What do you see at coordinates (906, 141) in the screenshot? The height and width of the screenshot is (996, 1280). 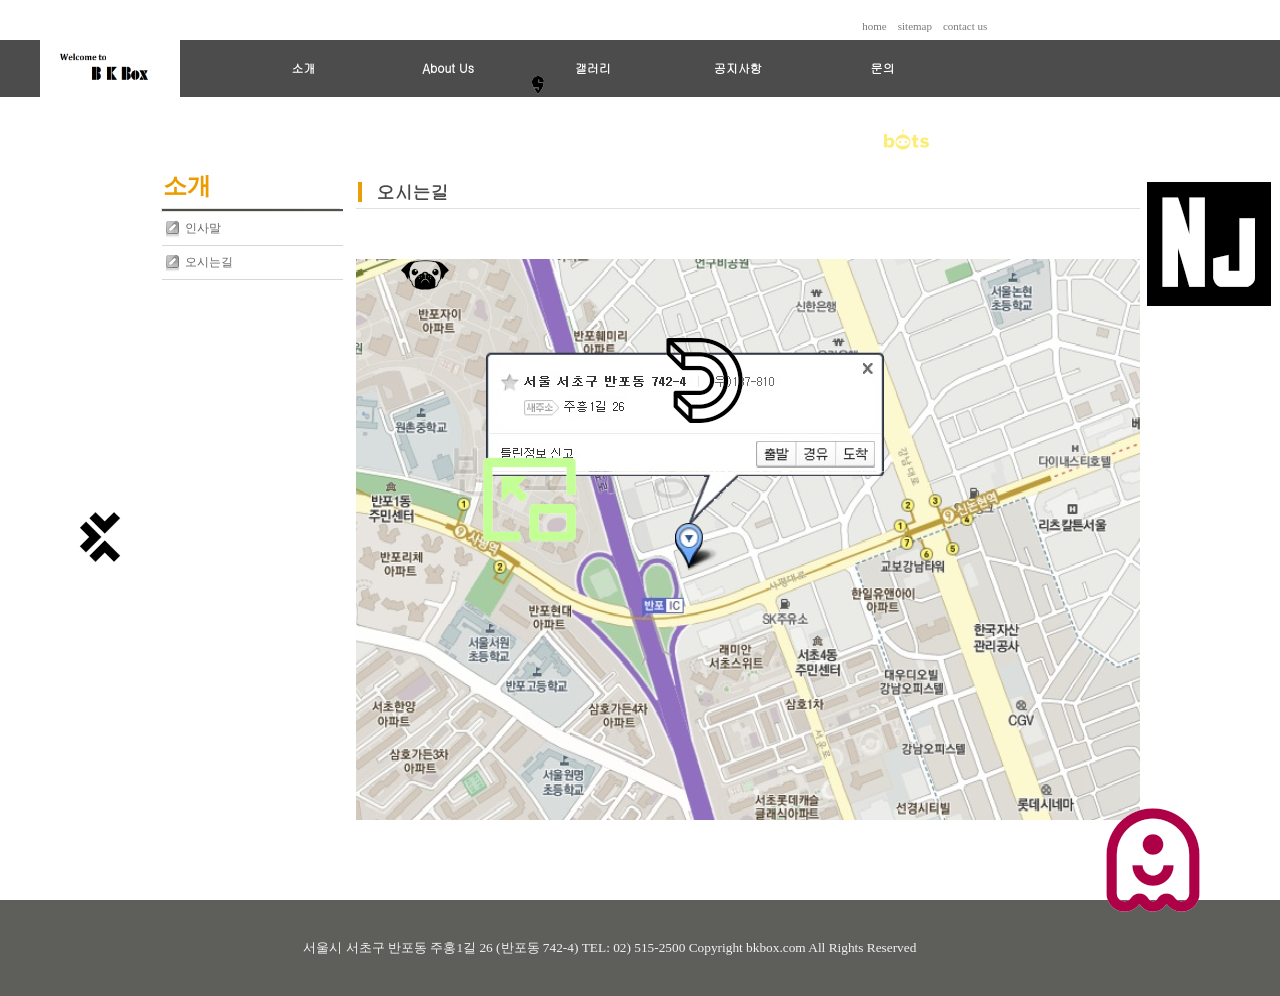 I see `bots platform logo` at bounding box center [906, 141].